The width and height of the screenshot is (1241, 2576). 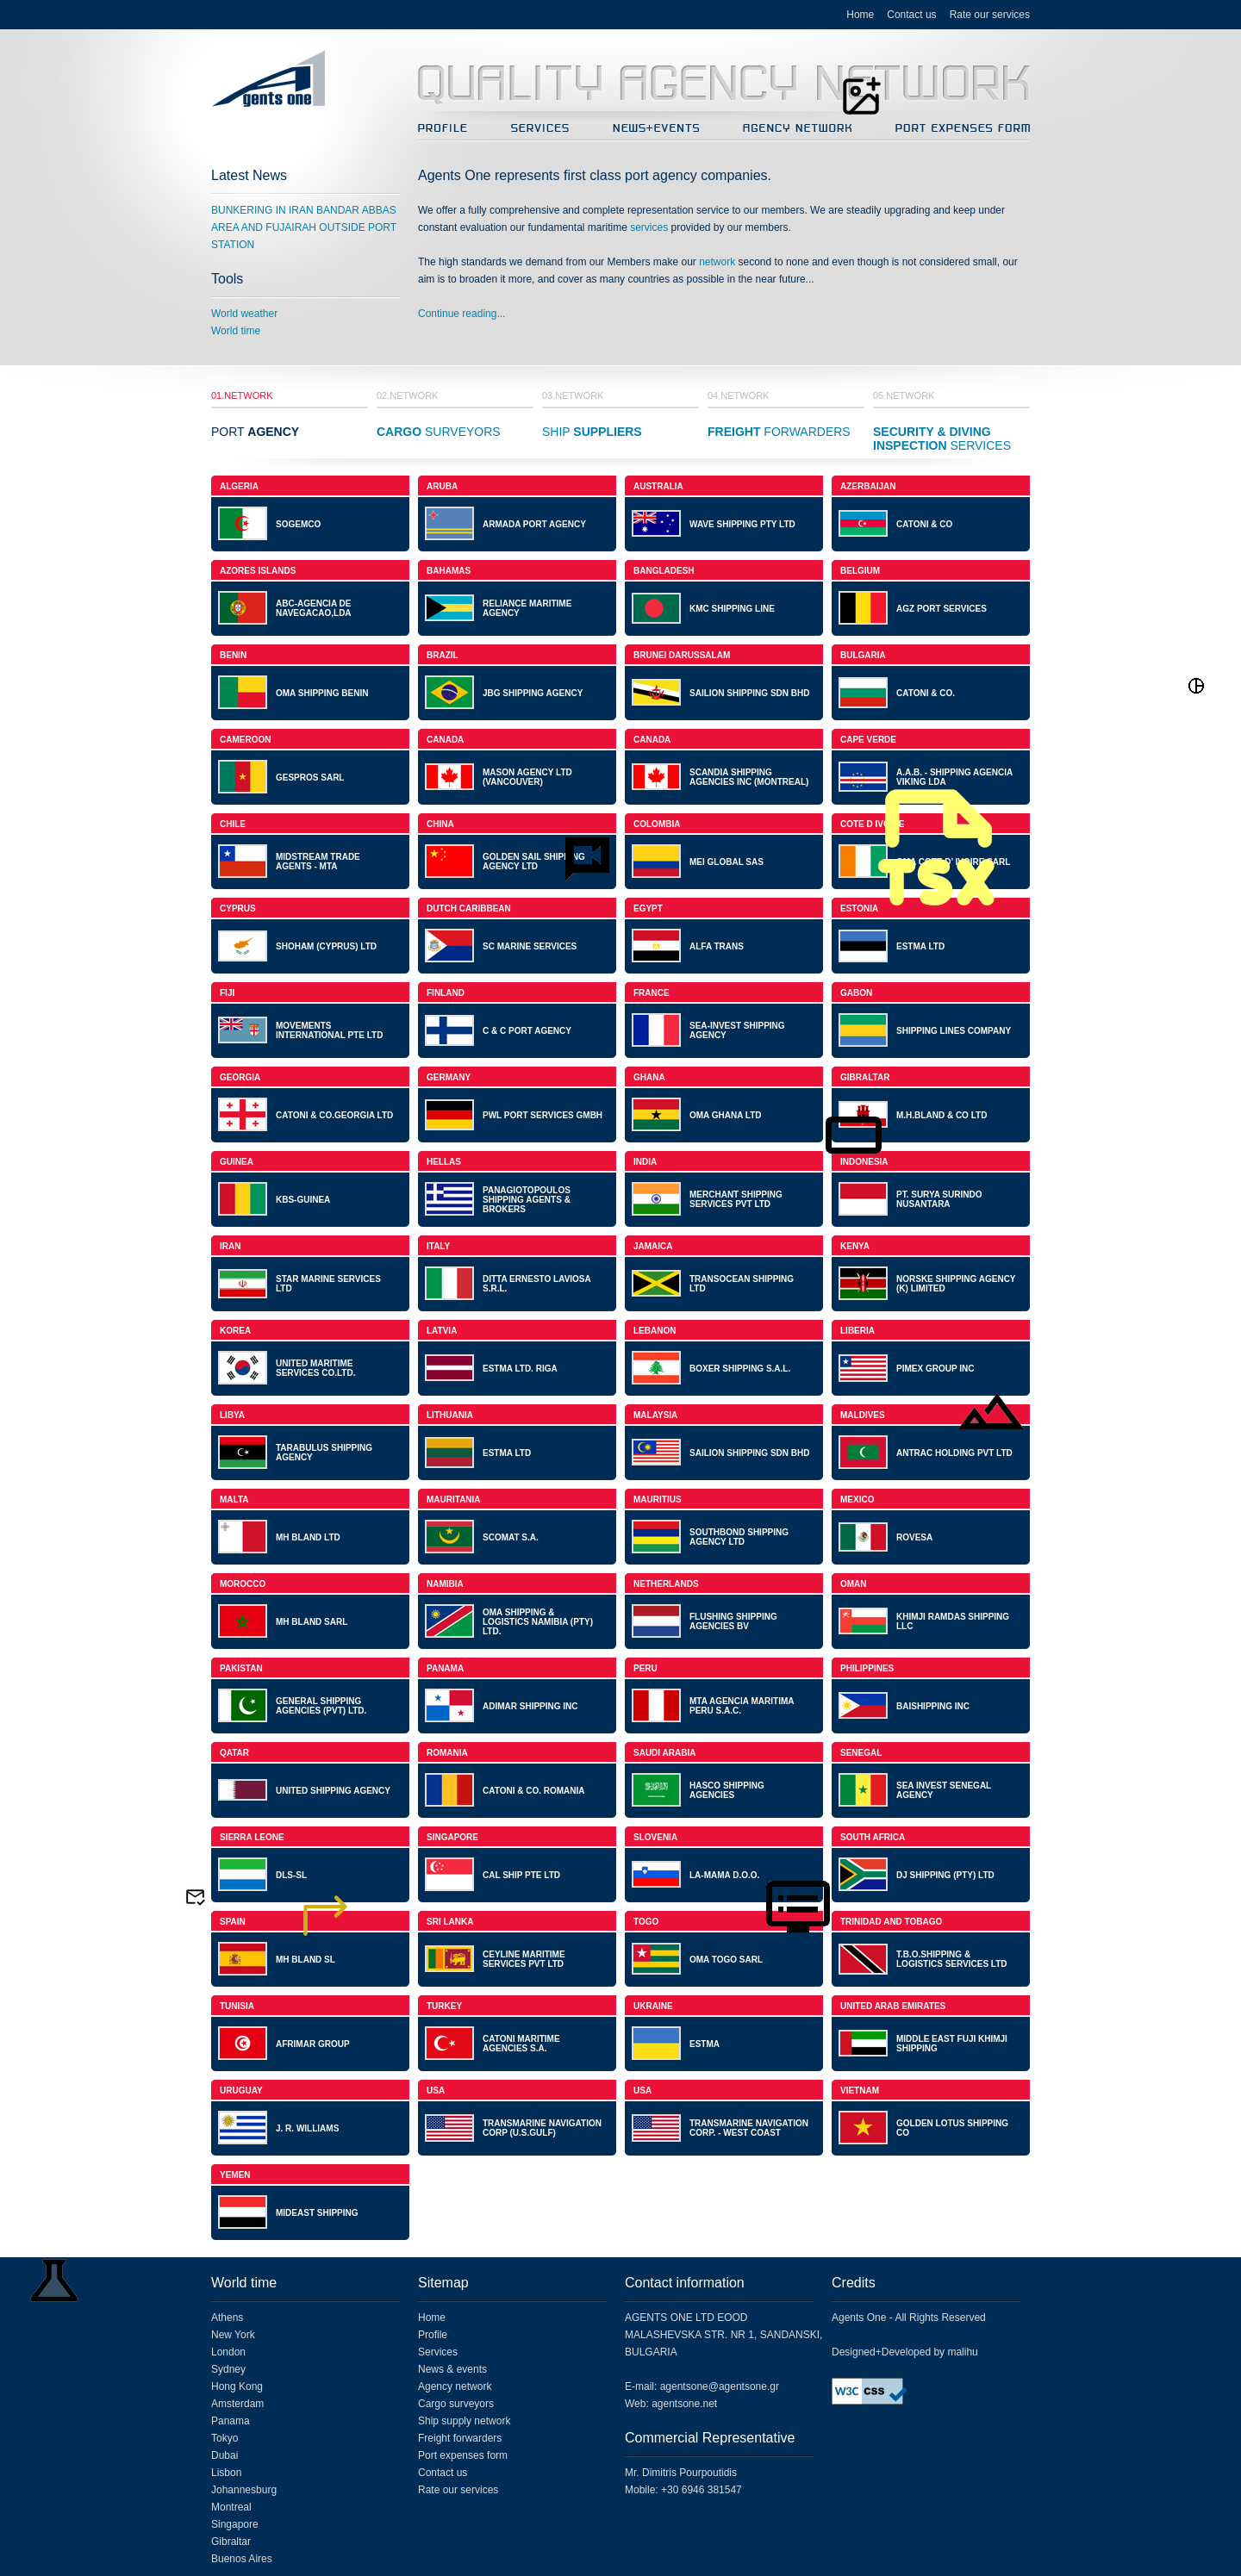 What do you see at coordinates (195, 1896) in the screenshot?
I see `mark an email as read` at bounding box center [195, 1896].